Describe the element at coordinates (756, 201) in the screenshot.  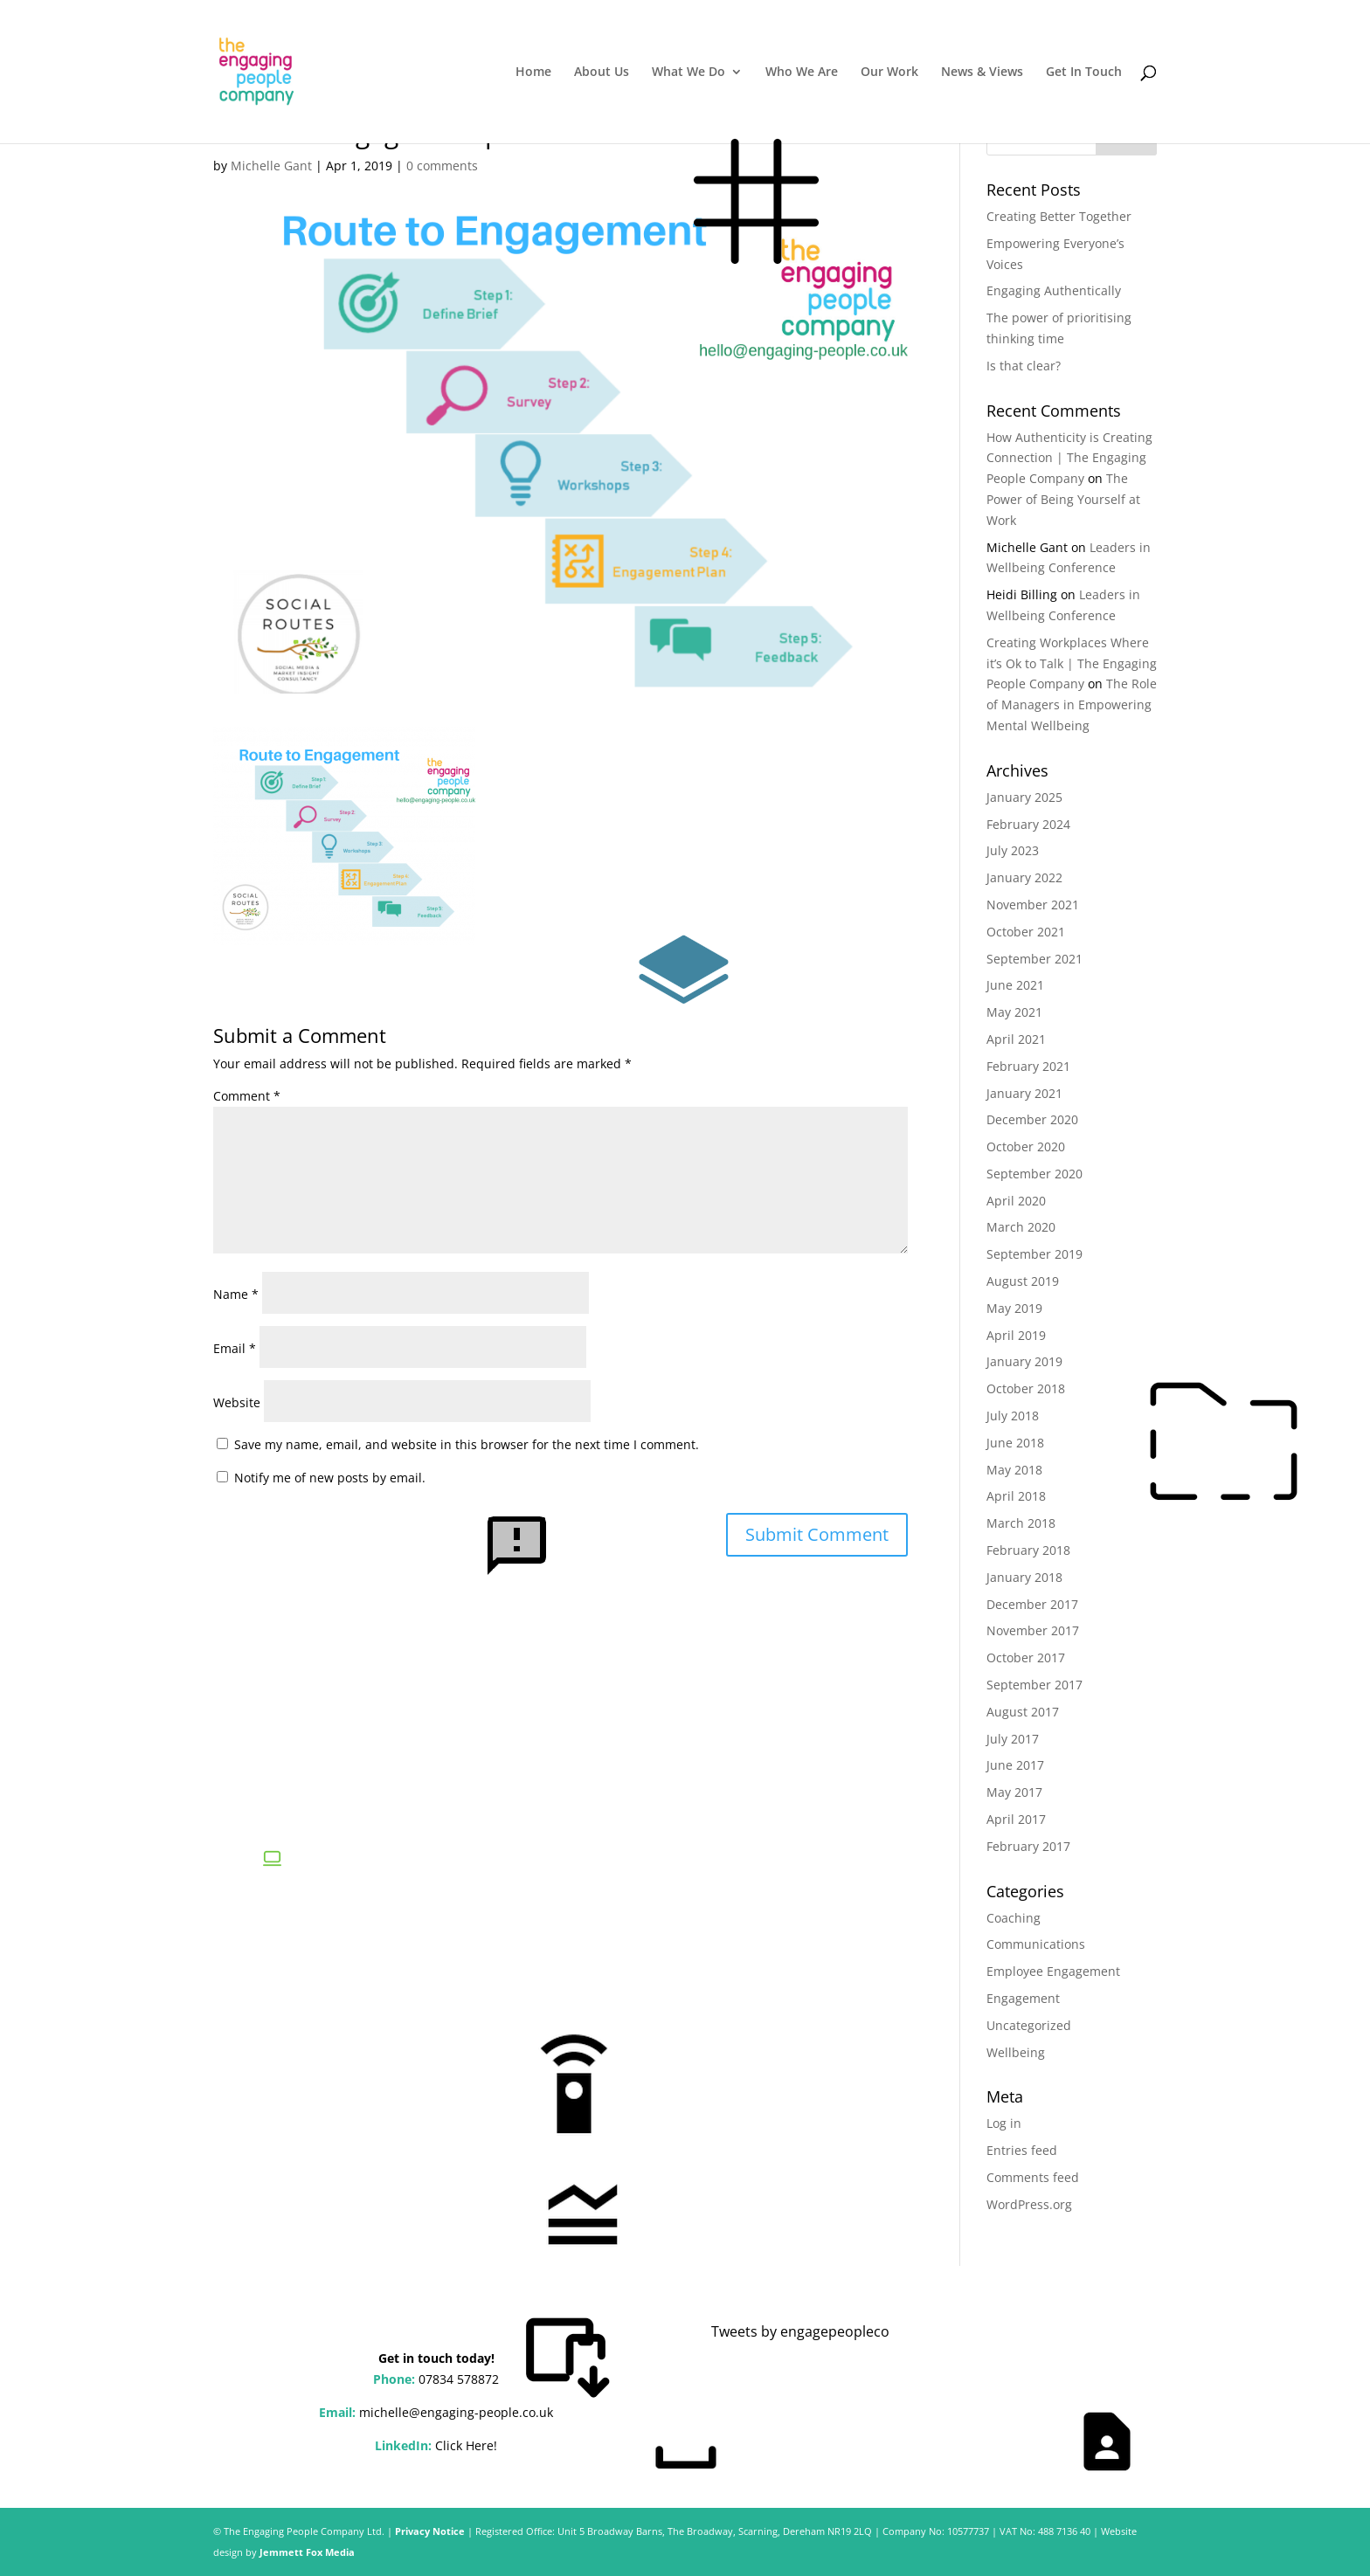
I see `view or browse hashtags` at that location.